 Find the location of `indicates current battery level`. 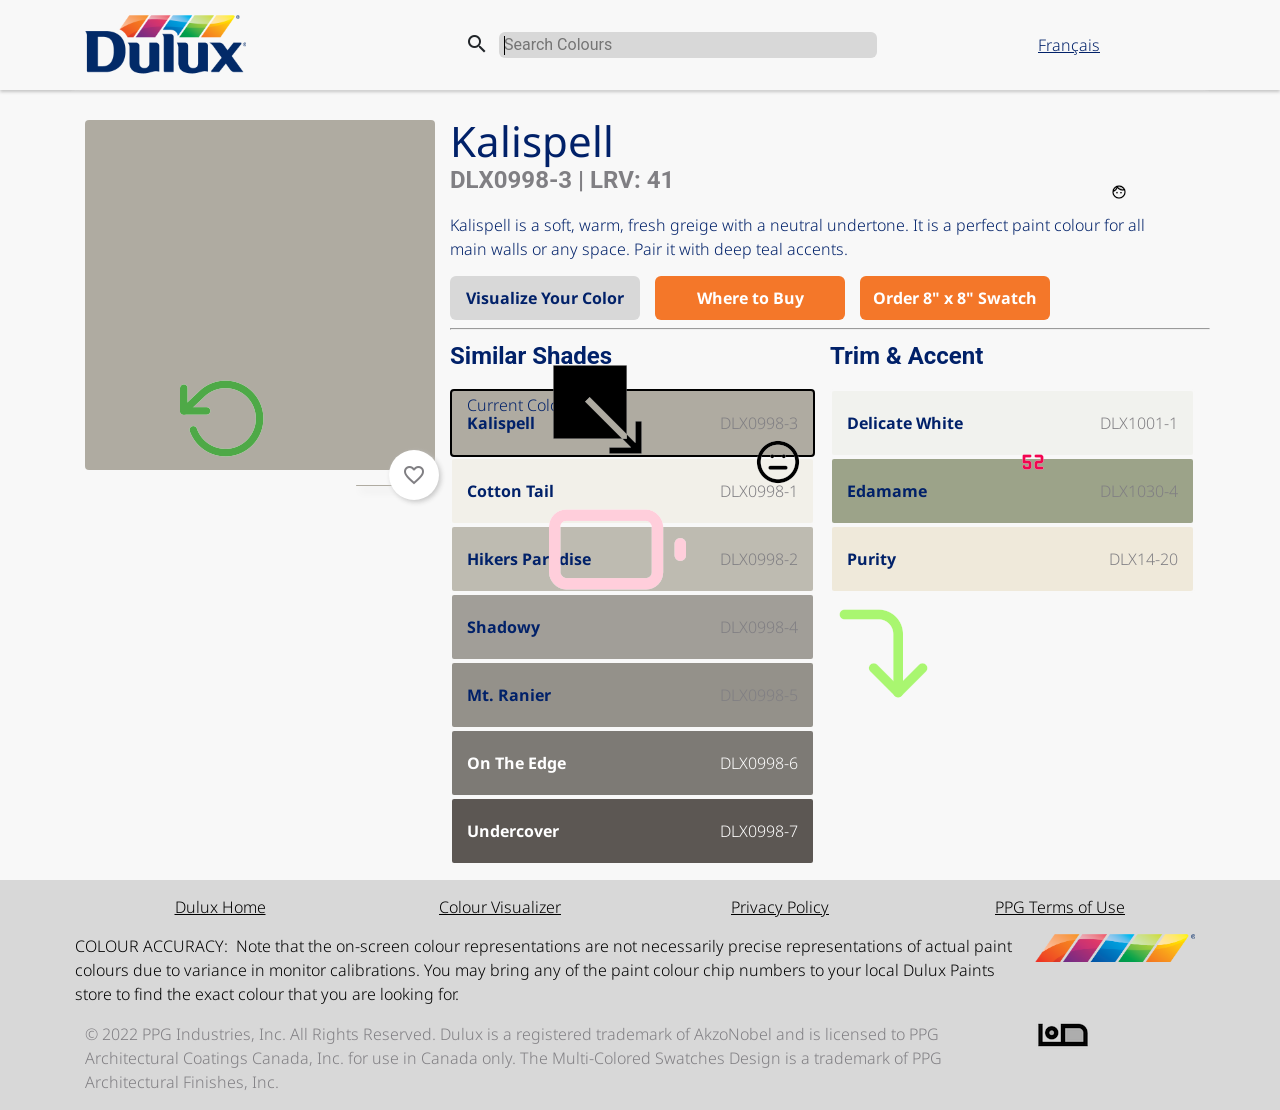

indicates current battery level is located at coordinates (617, 549).